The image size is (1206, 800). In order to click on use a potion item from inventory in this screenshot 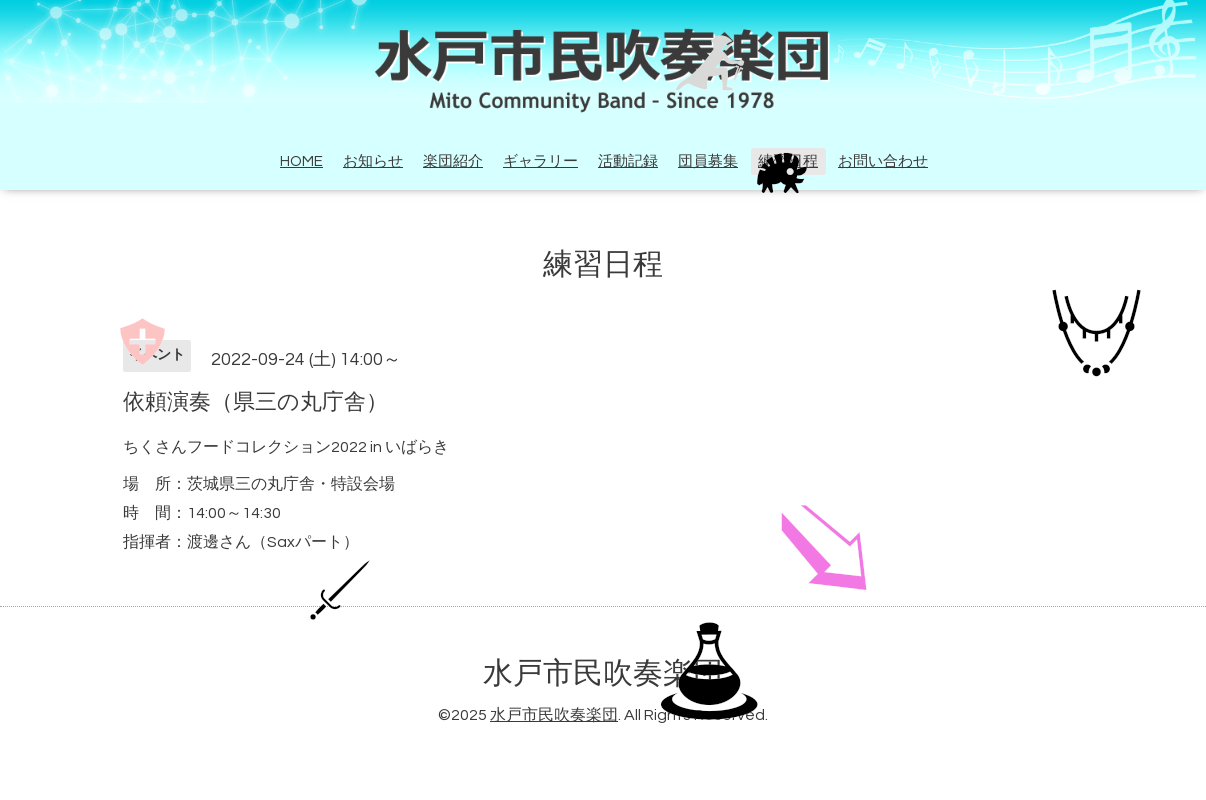, I will do `click(709, 671)`.